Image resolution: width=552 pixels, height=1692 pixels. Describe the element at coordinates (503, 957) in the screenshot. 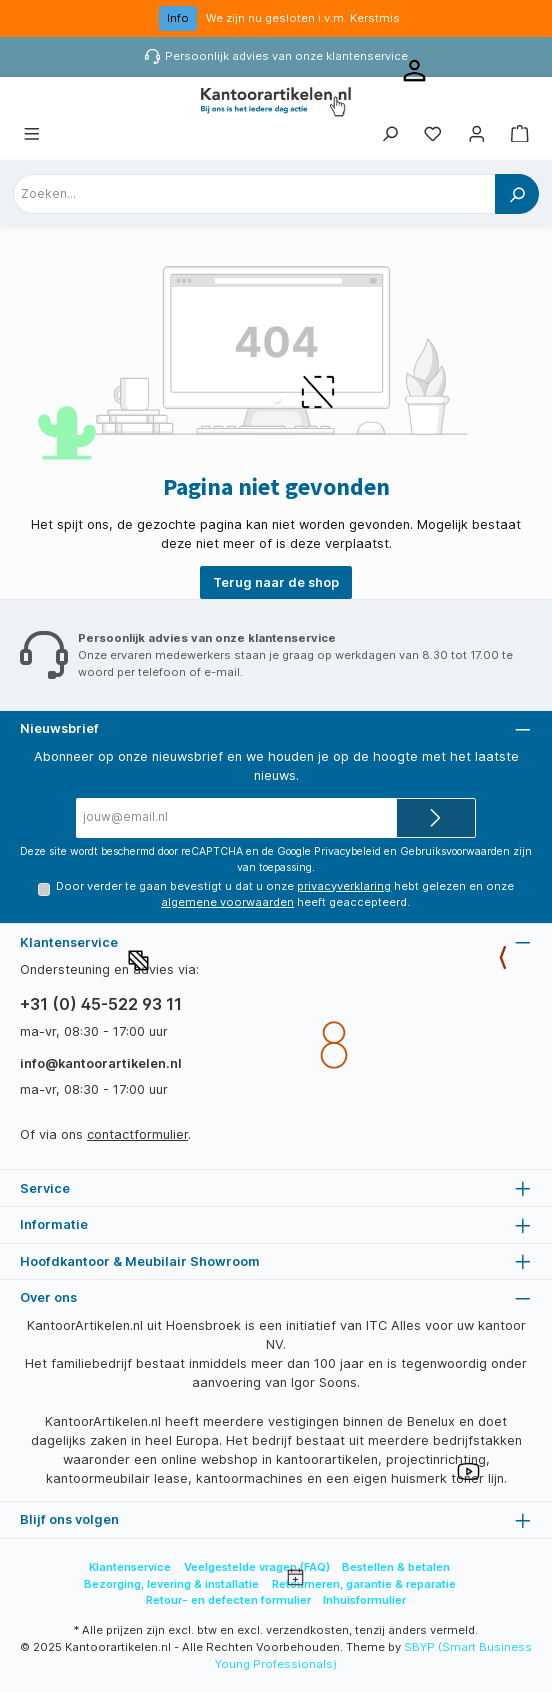

I see `navigate to the previous item or page` at that location.